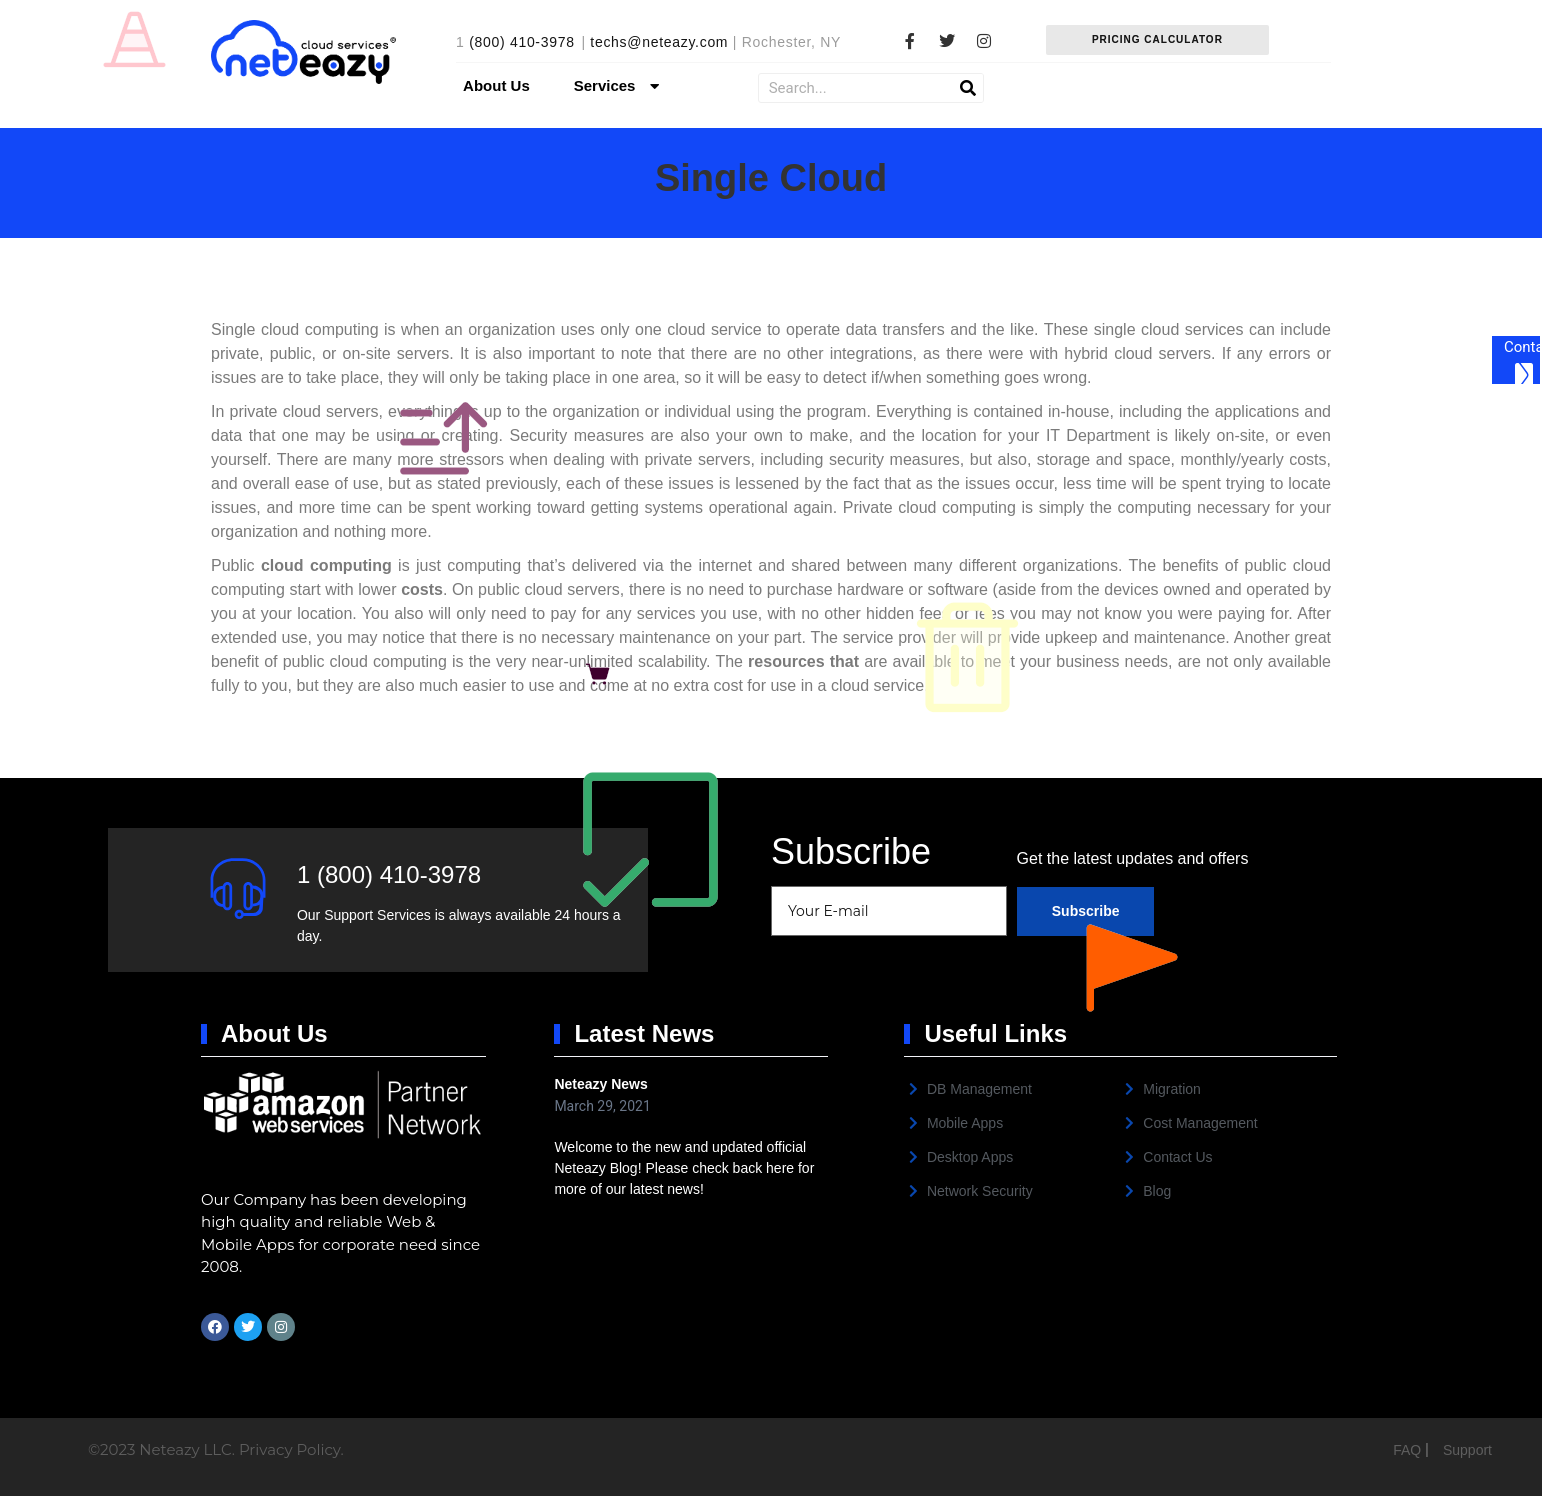 The width and height of the screenshot is (1542, 1496). What do you see at coordinates (650, 839) in the screenshot?
I see `mark task as complete` at bounding box center [650, 839].